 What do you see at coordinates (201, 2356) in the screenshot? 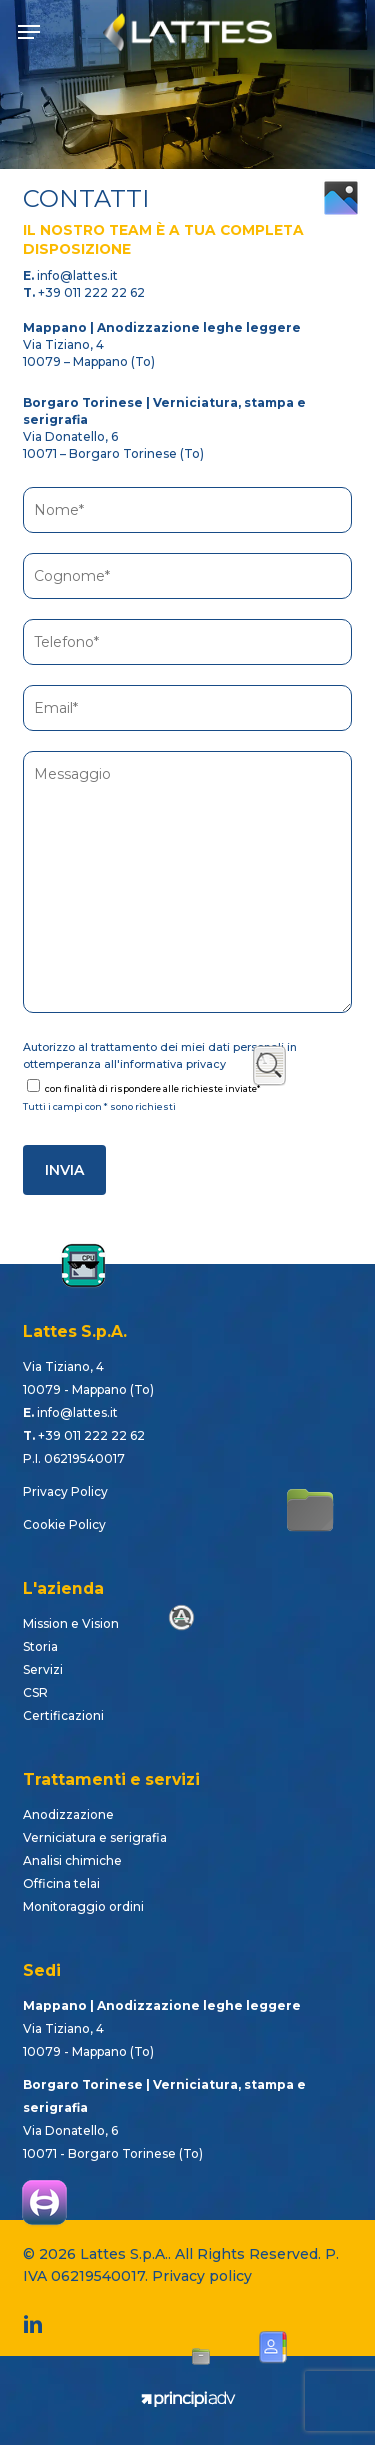
I see `open the file manager application` at bounding box center [201, 2356].